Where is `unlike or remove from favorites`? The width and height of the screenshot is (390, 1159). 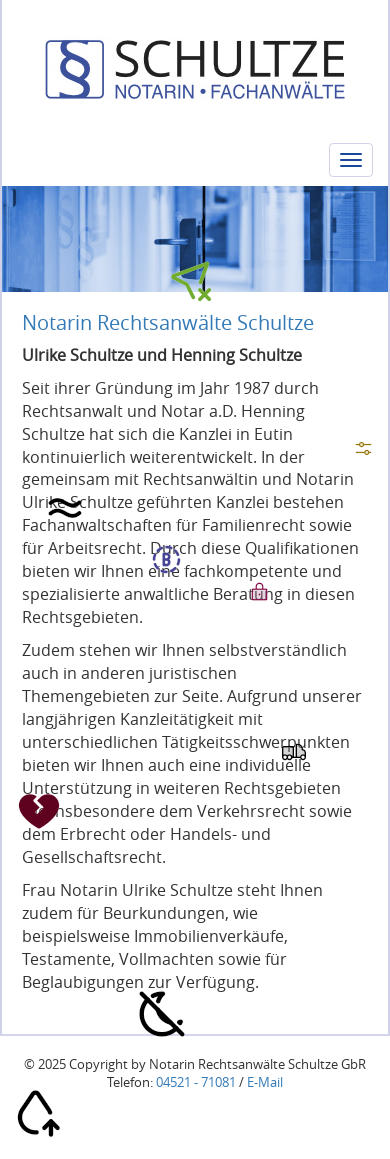
unlike or remove from favorites is located at coordinates (39, 810).